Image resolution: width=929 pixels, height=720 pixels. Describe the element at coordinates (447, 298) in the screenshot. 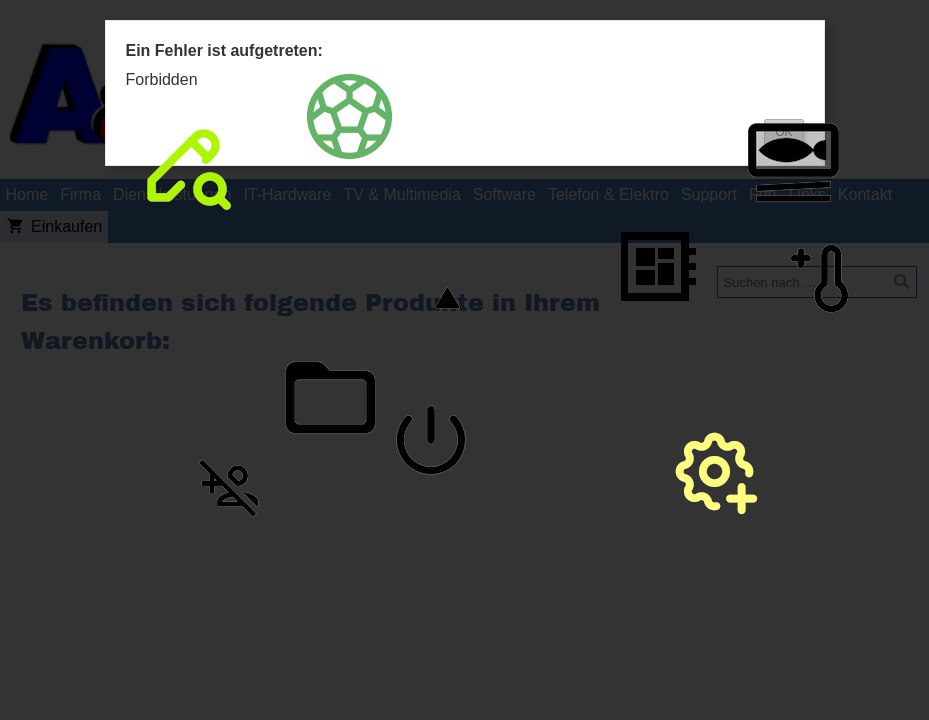

I see `vercel platform logo` at that location.